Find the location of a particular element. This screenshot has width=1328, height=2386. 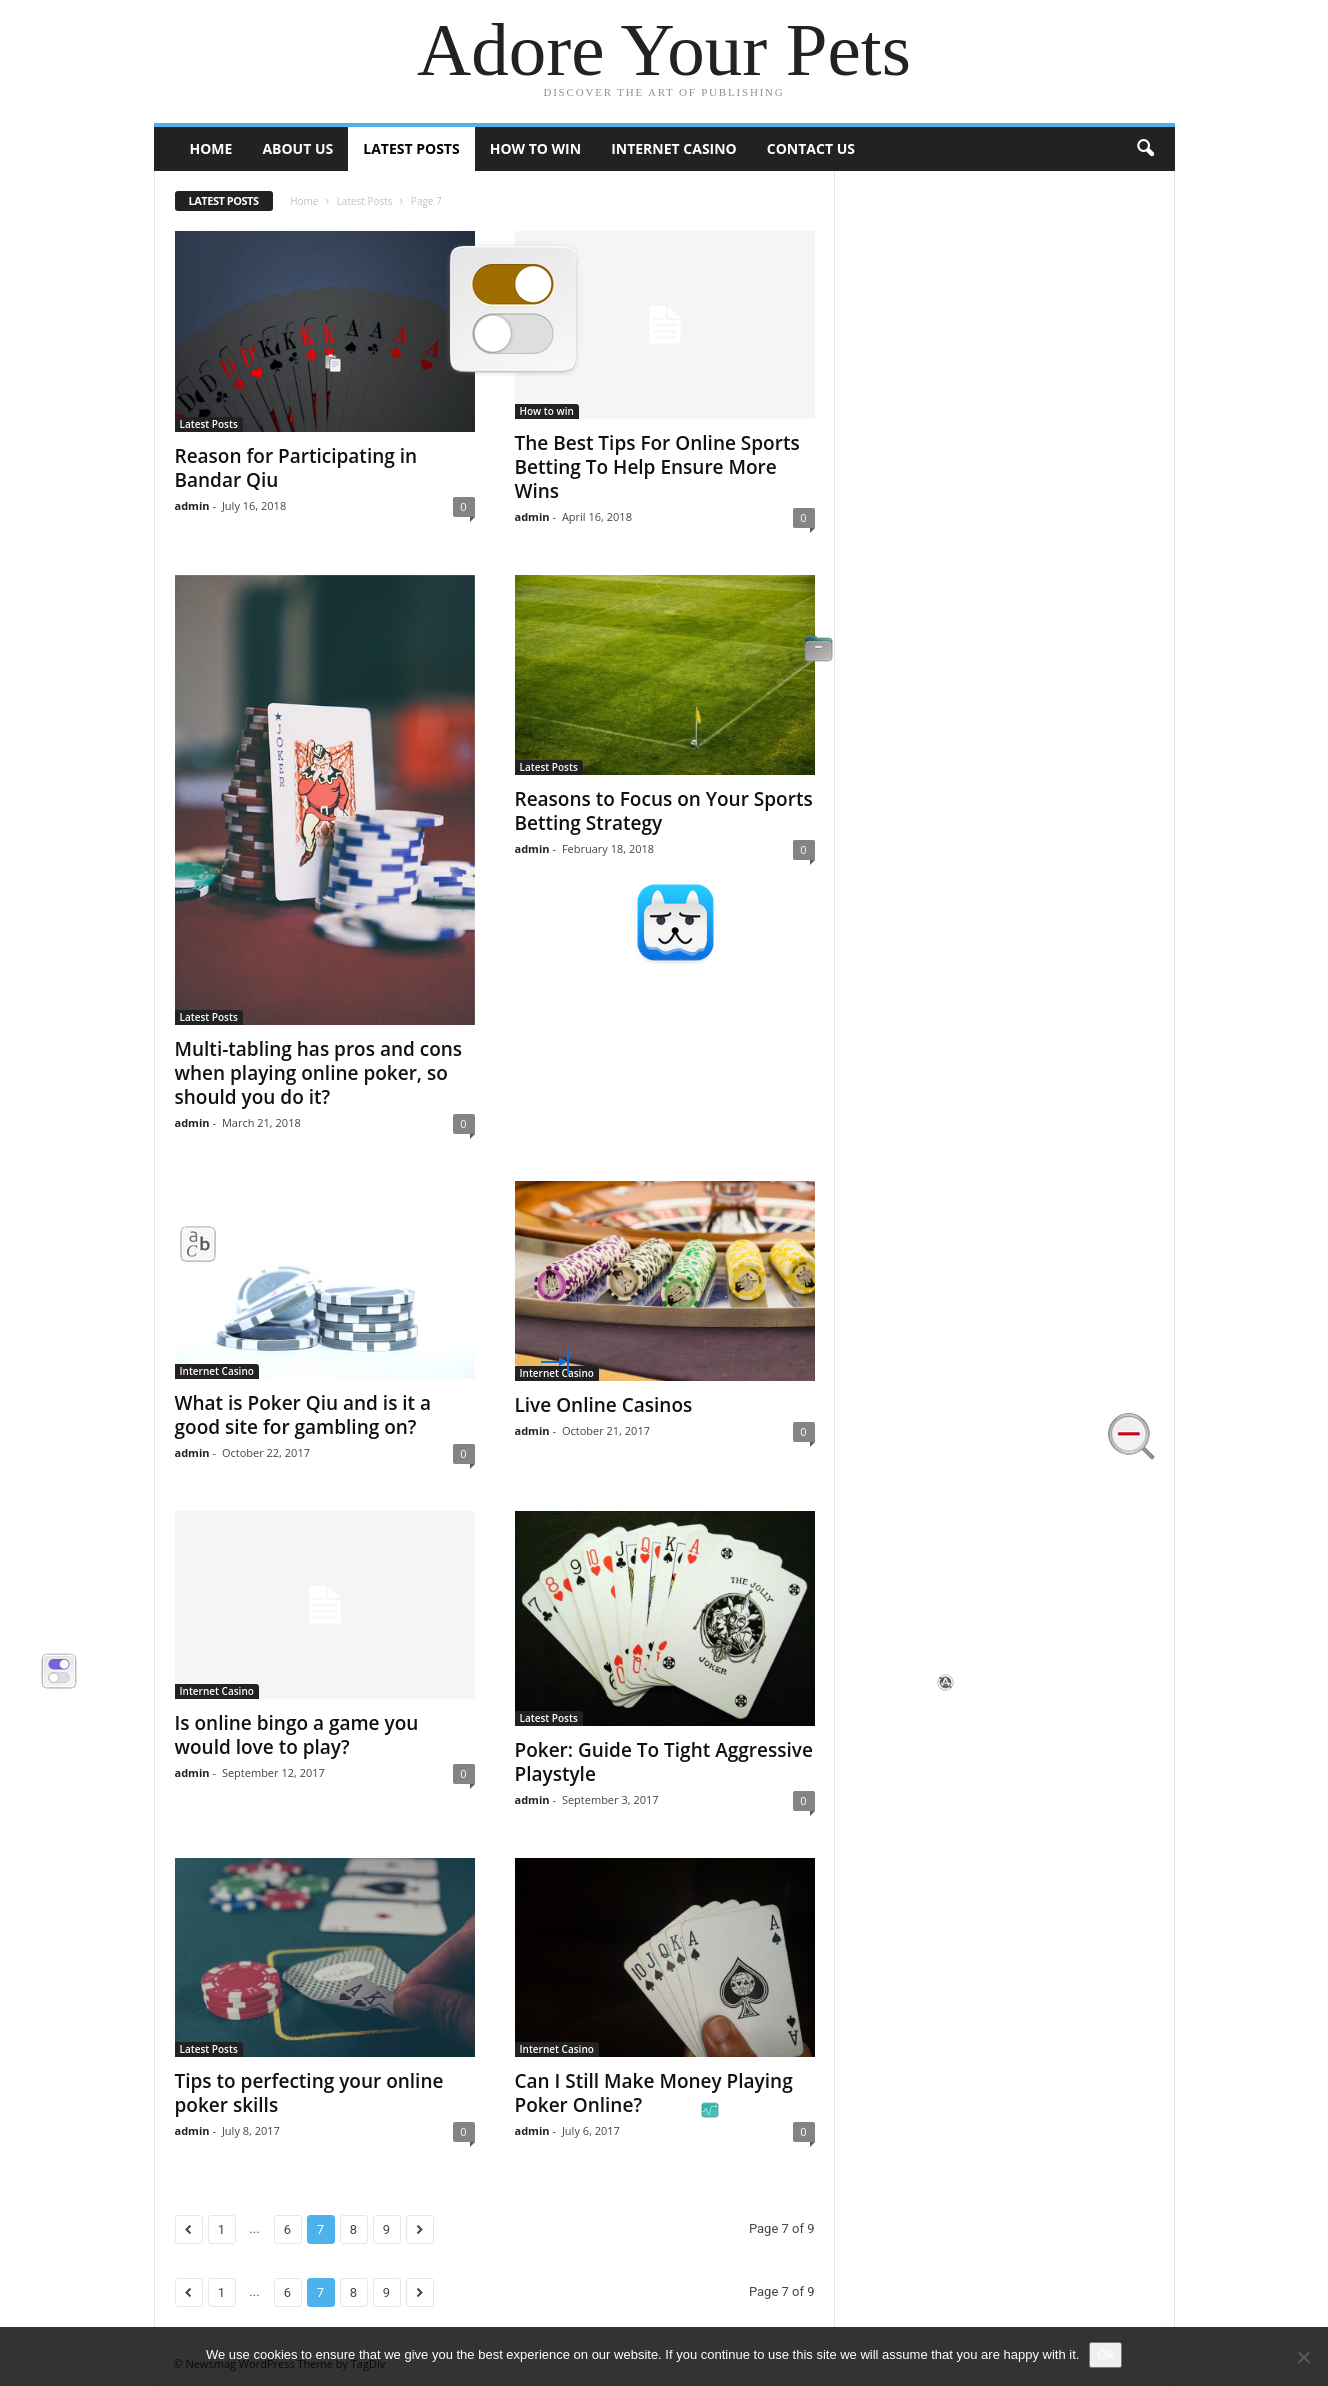

paste content from clipboard is located at coordinates (333, 363).